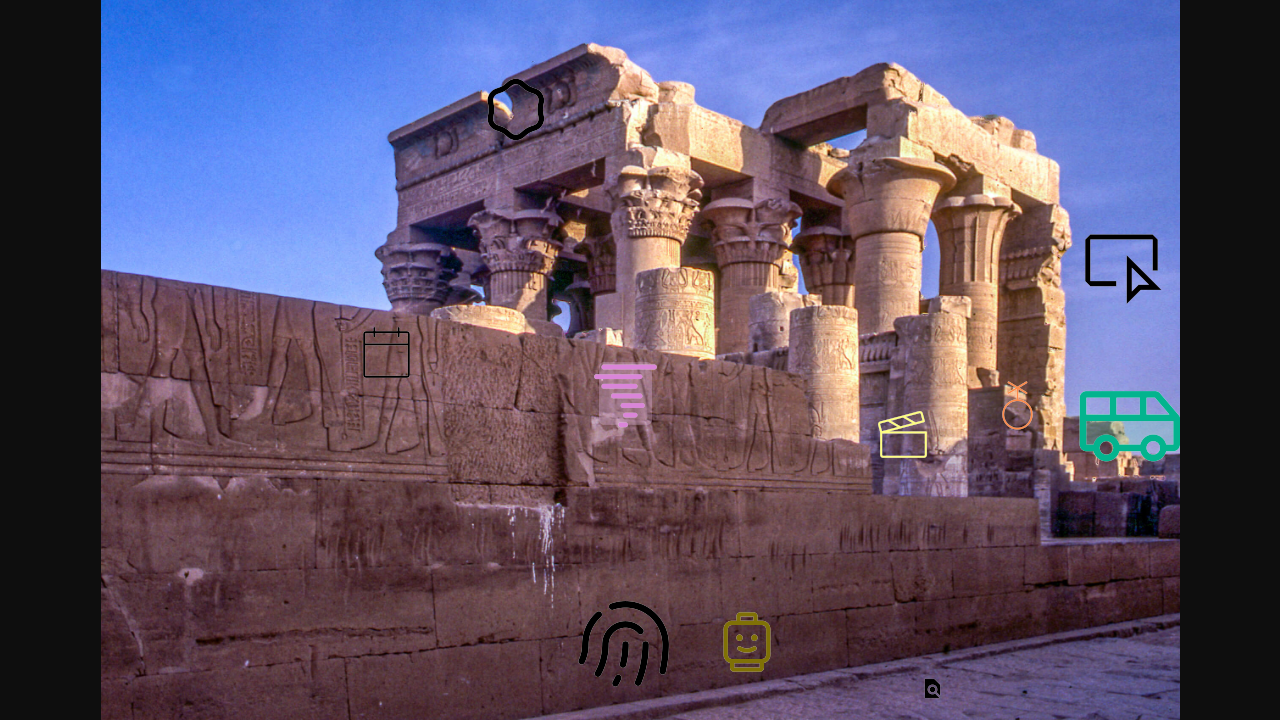 This screenshot has height=720, width=1280. Describe the element at coordinates (386, 354) in the screenshot. I see `view calendar or schedule` at that location.